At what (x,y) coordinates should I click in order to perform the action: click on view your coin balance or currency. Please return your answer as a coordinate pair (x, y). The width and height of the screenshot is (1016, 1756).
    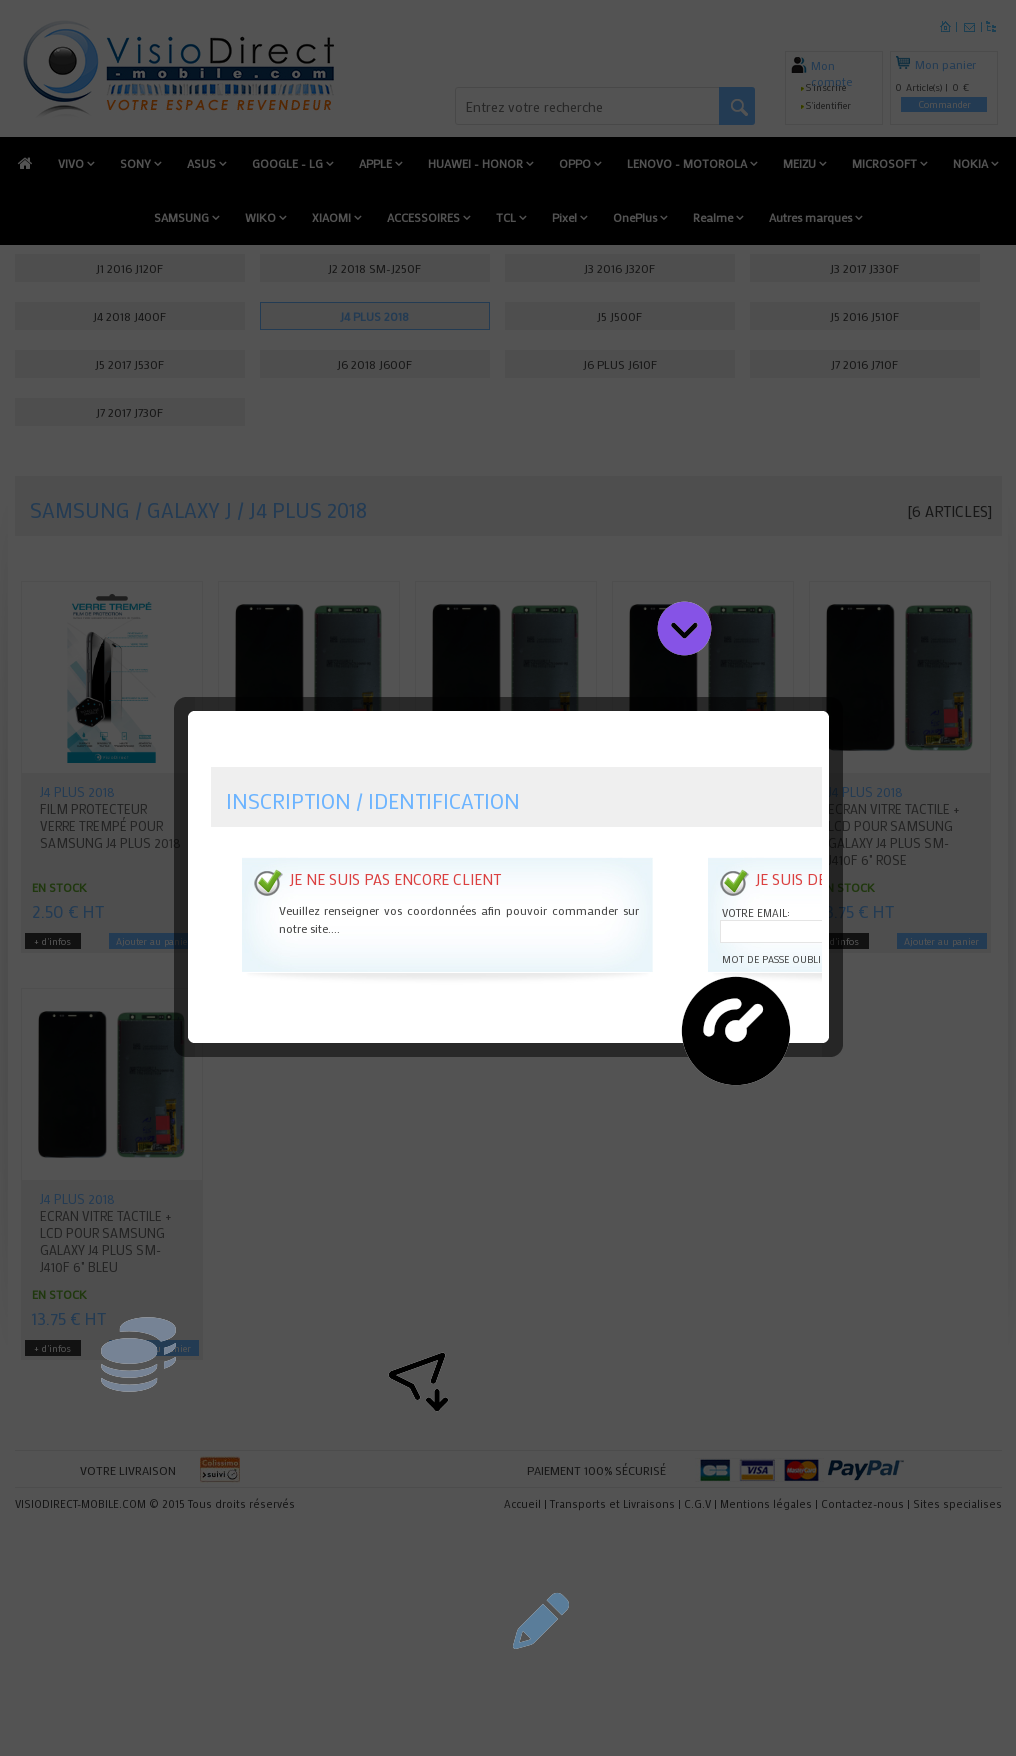
    Looking at the image, I should click on (138, 1354).